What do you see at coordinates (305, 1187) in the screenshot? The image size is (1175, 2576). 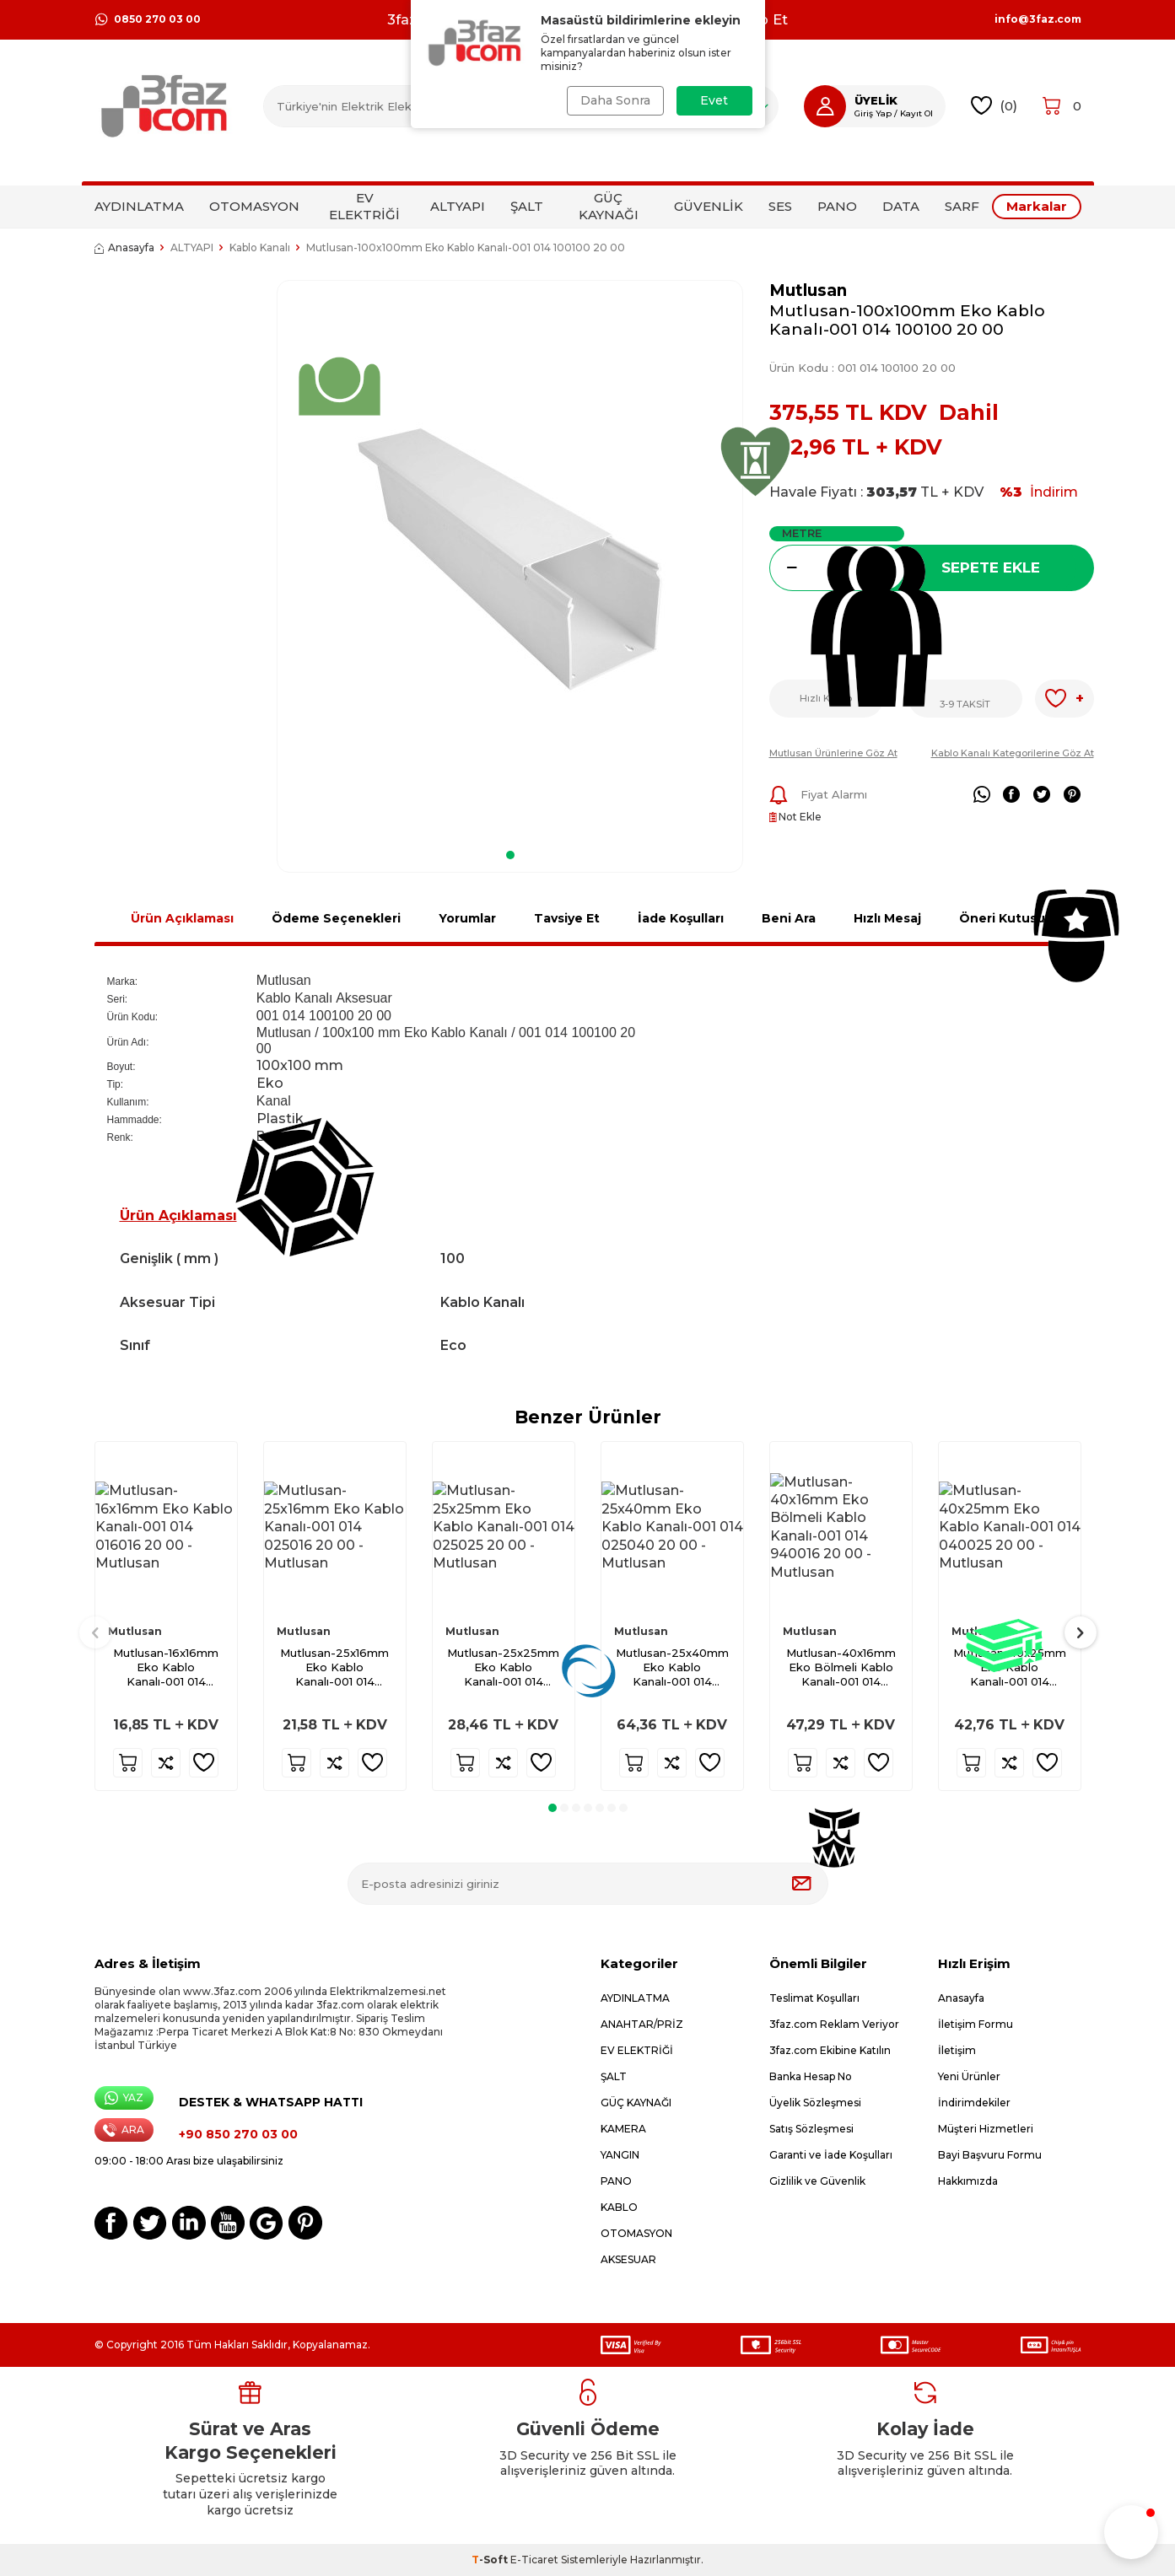 I see `in-game premium currency or gems` at bounding box center [305, 1187].